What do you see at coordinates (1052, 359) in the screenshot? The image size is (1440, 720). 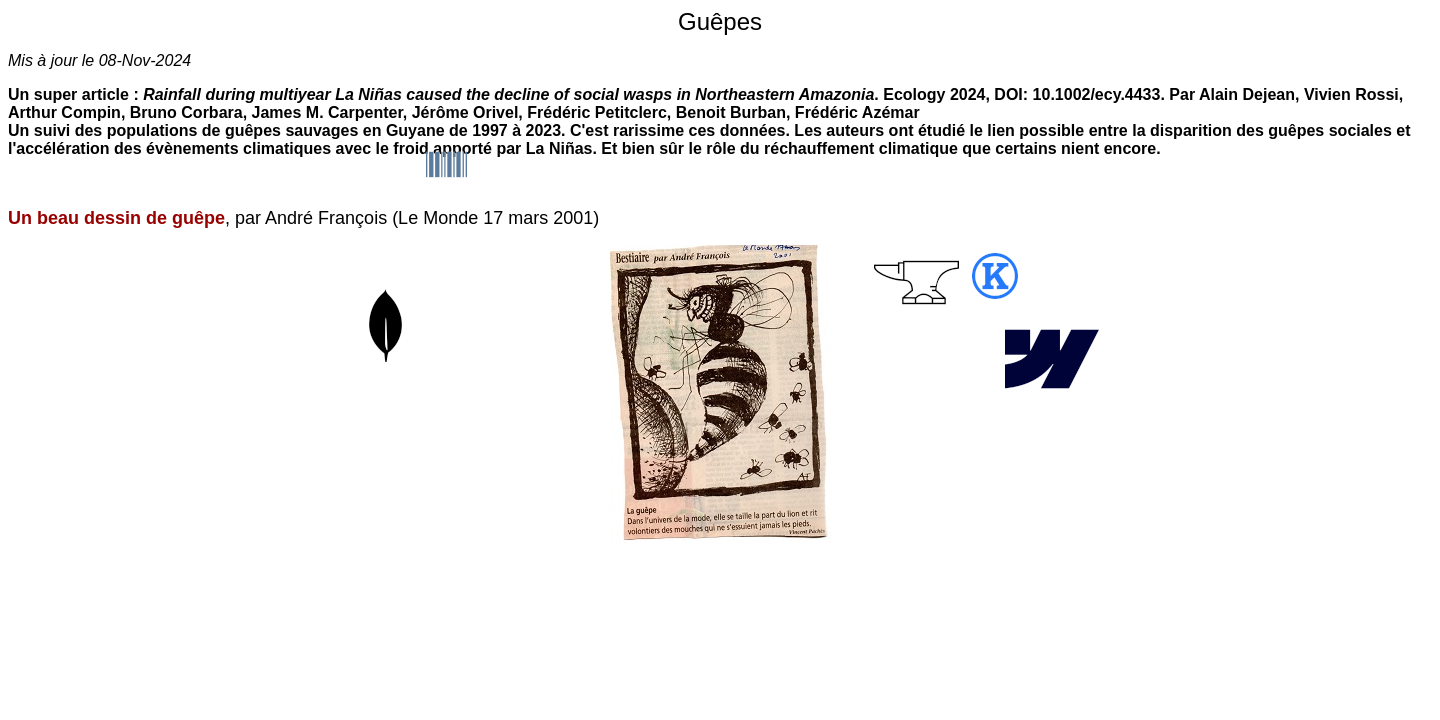 I see `open Webflow website or application` at bounding box center [1052, 359].